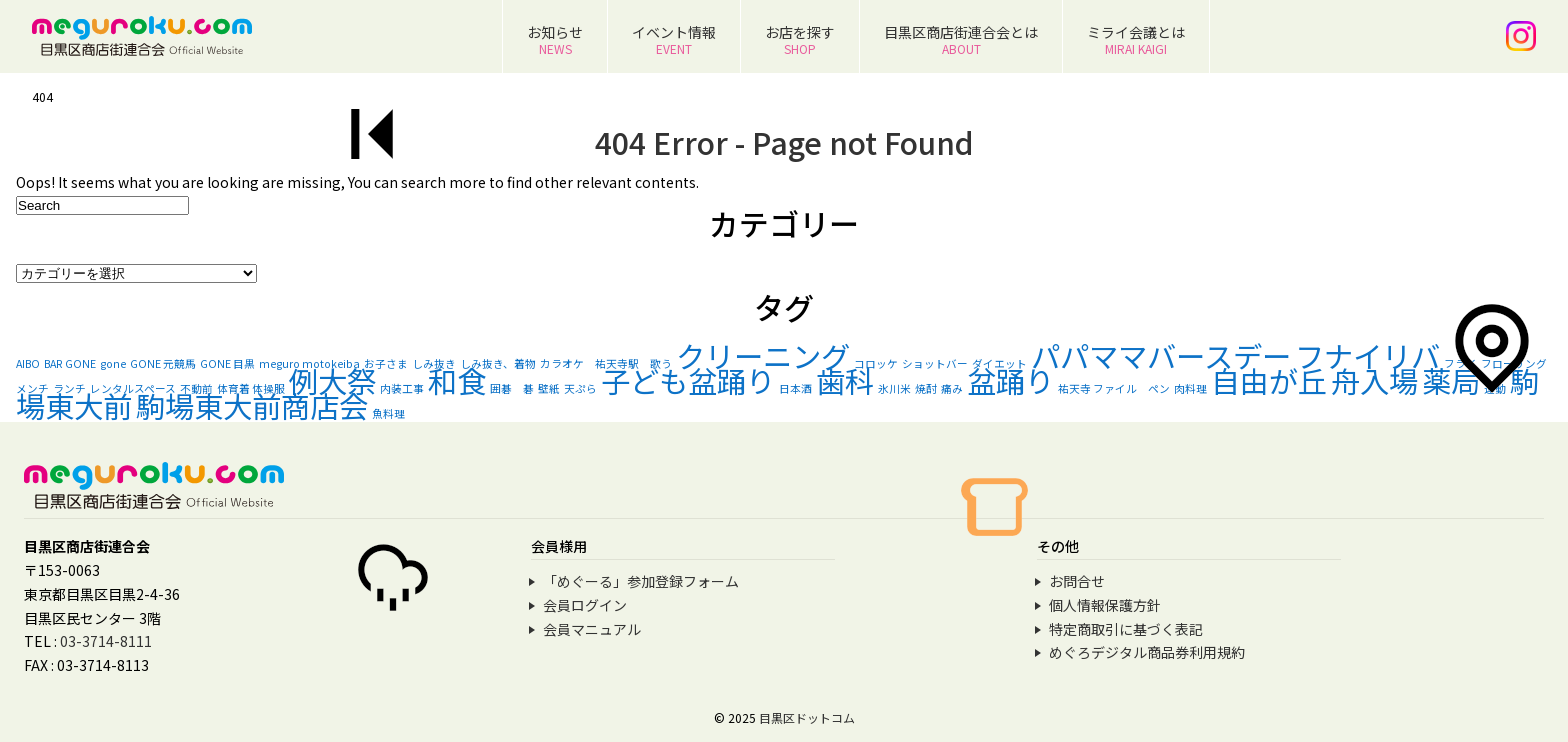 This screenshot has height=742, width=1568. What do you see at coordinates (372, 134) in the screenshot?
I see `skip to previous track` at bounding box center [372, 134].